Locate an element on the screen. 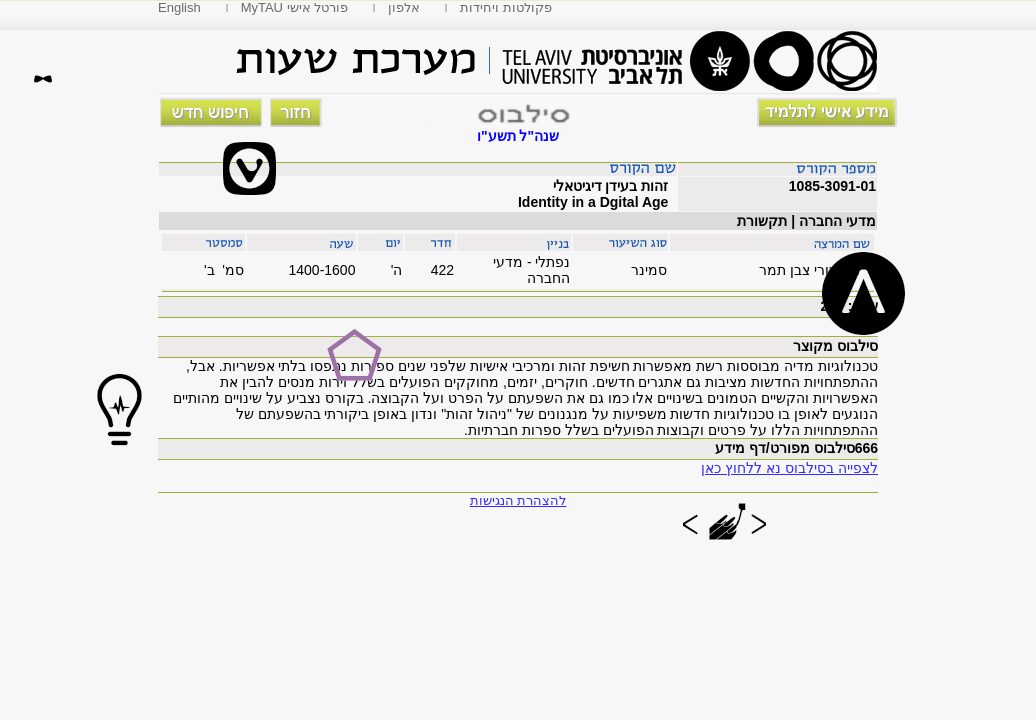 Image resolution: width=1036 pixels, height=720 pixels. open the lydia mobile payment app is located at coordinates (863, 293).